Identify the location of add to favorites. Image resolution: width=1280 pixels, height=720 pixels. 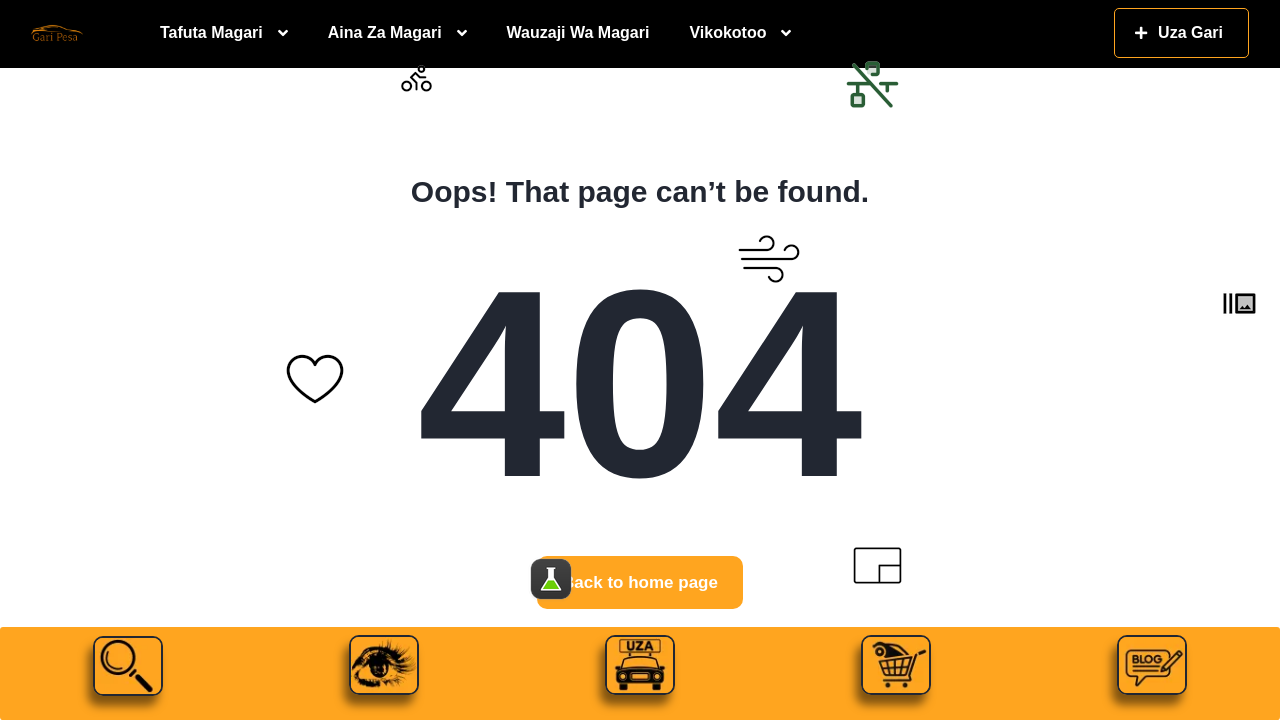
(315, 377).